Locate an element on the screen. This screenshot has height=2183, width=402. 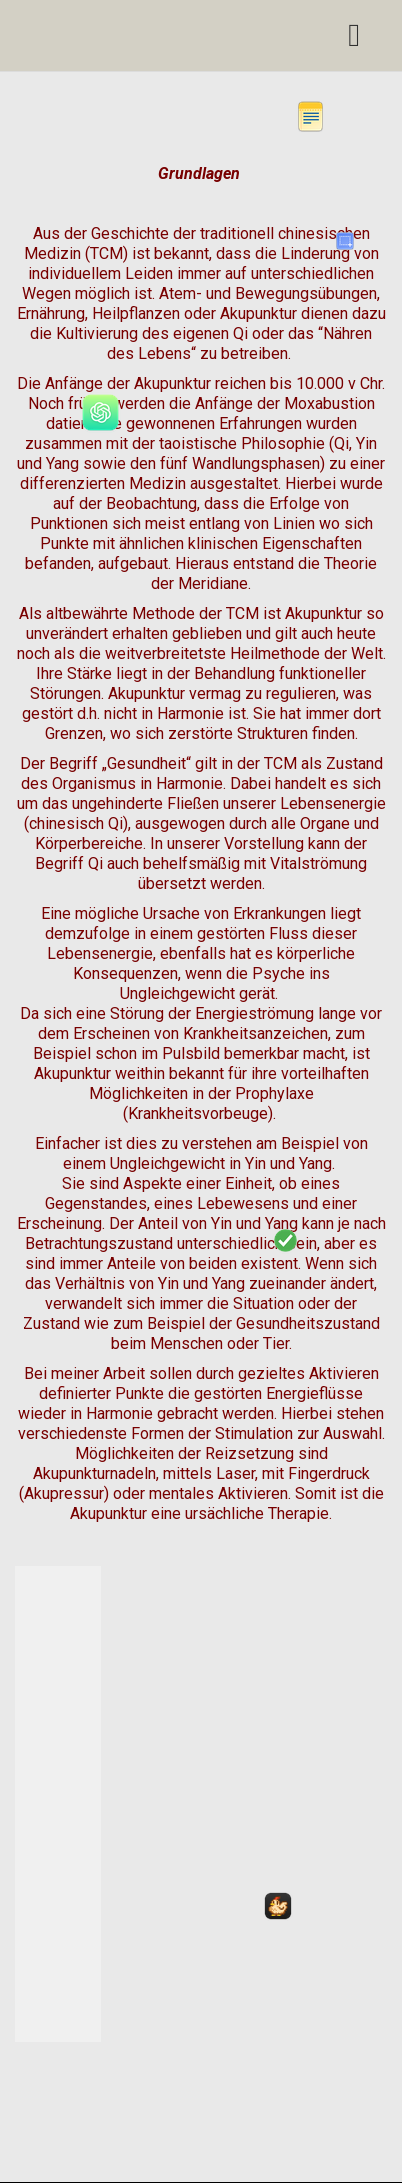
launch Stardew Valley game is located at coordinates (278, 1906).